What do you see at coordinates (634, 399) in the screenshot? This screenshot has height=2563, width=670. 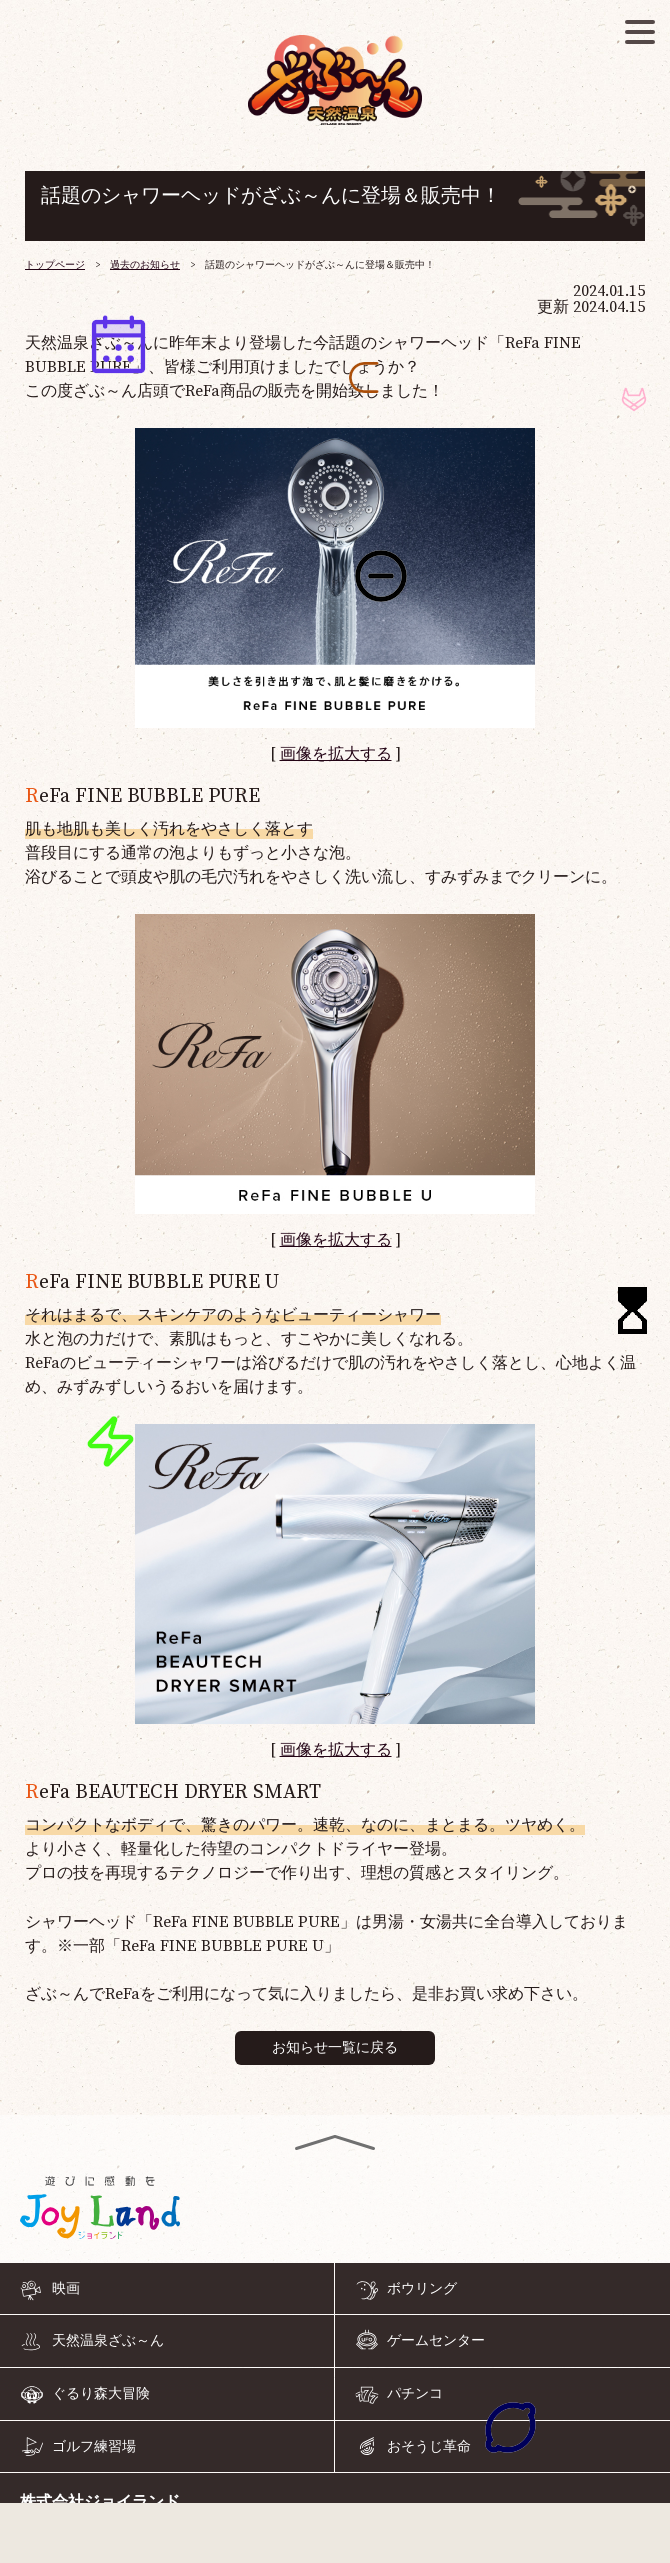 I see `open GitLab repository` at bounding box center [634, 399].